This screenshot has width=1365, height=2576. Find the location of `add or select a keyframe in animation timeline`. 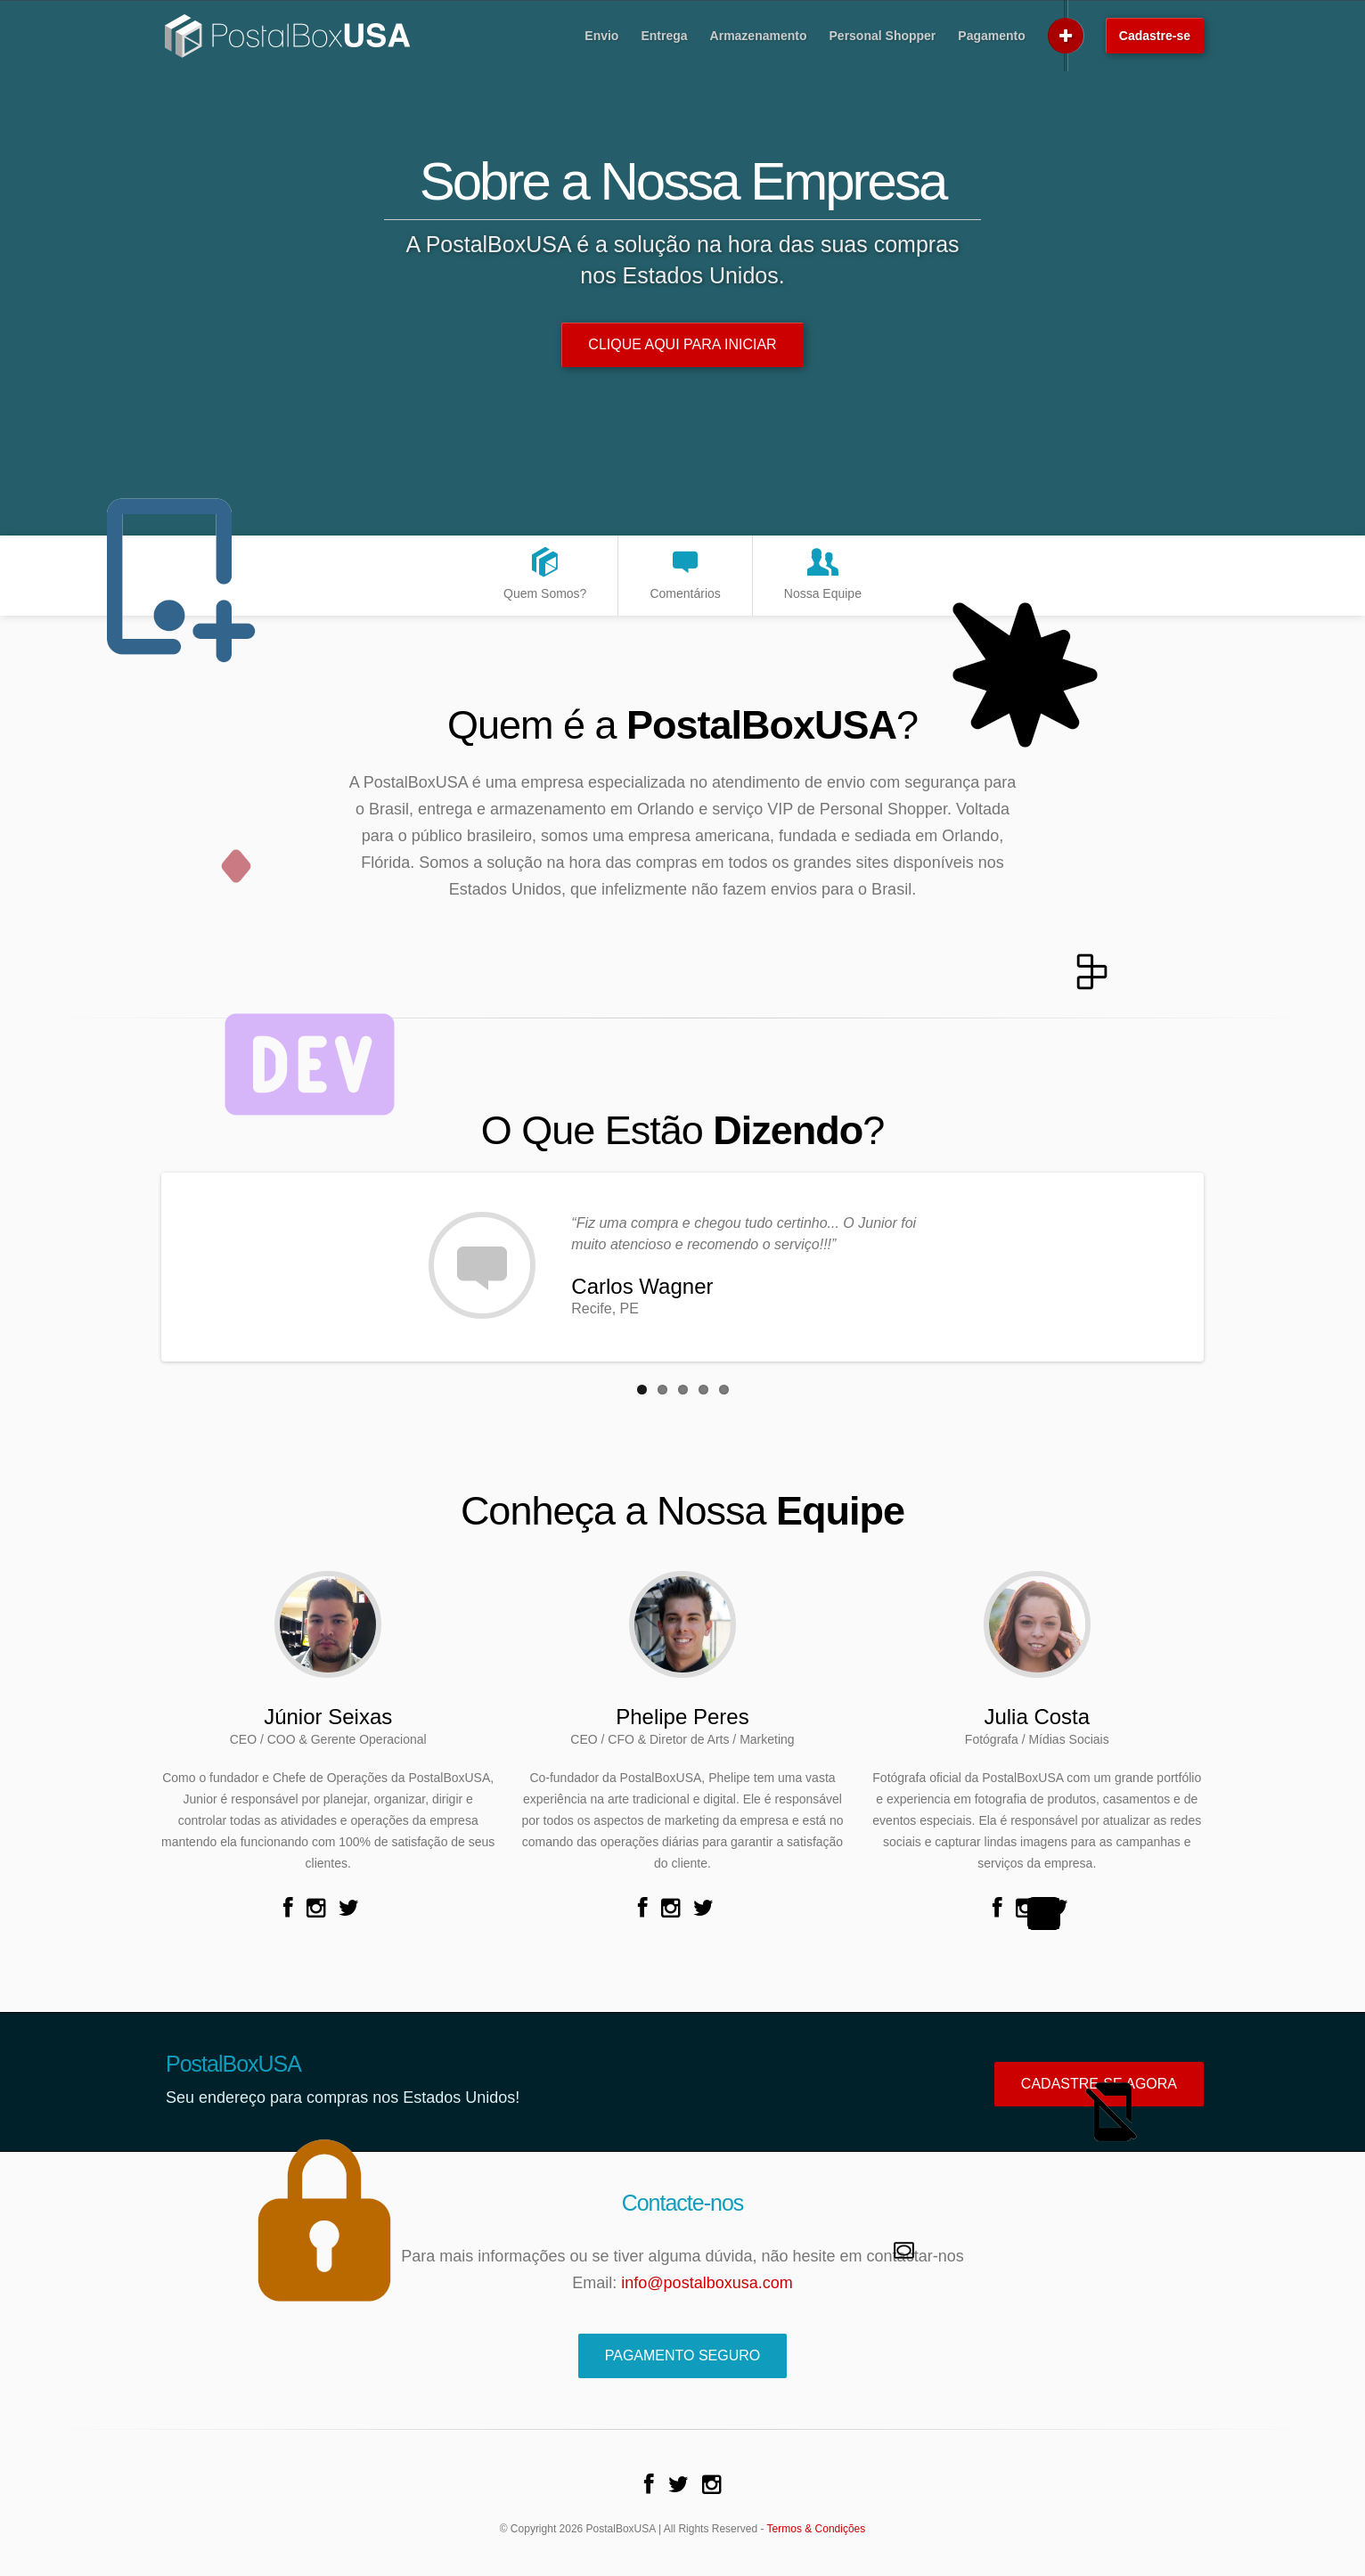

add or select a keyframe in animation timeline is located at coordinates (236, 866).